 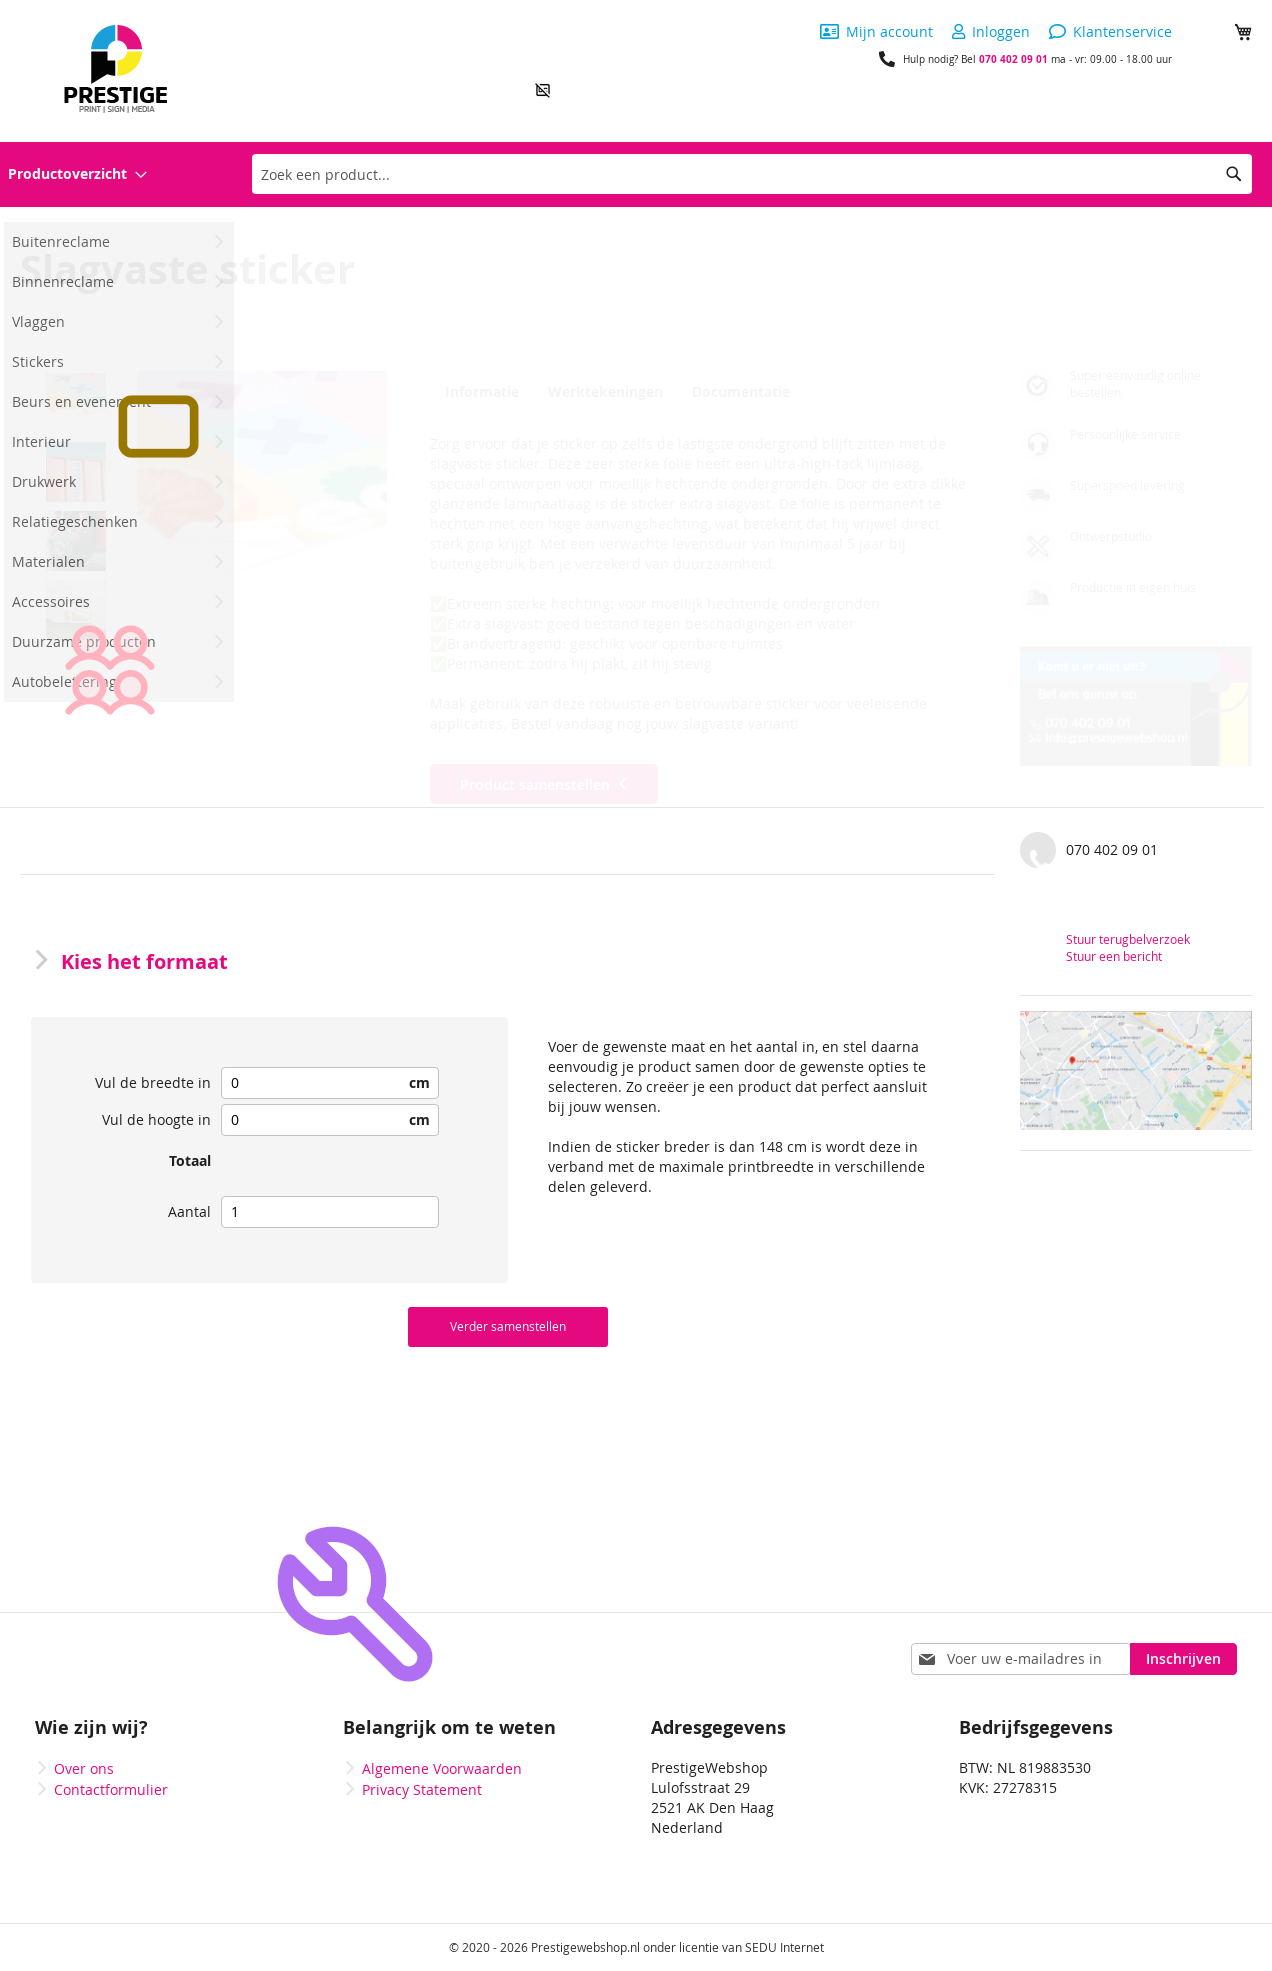 What do you see at coordinates (158, 426) in the screenshot?
I see `switch to landscape orientation` at bounding box center [158, 426].